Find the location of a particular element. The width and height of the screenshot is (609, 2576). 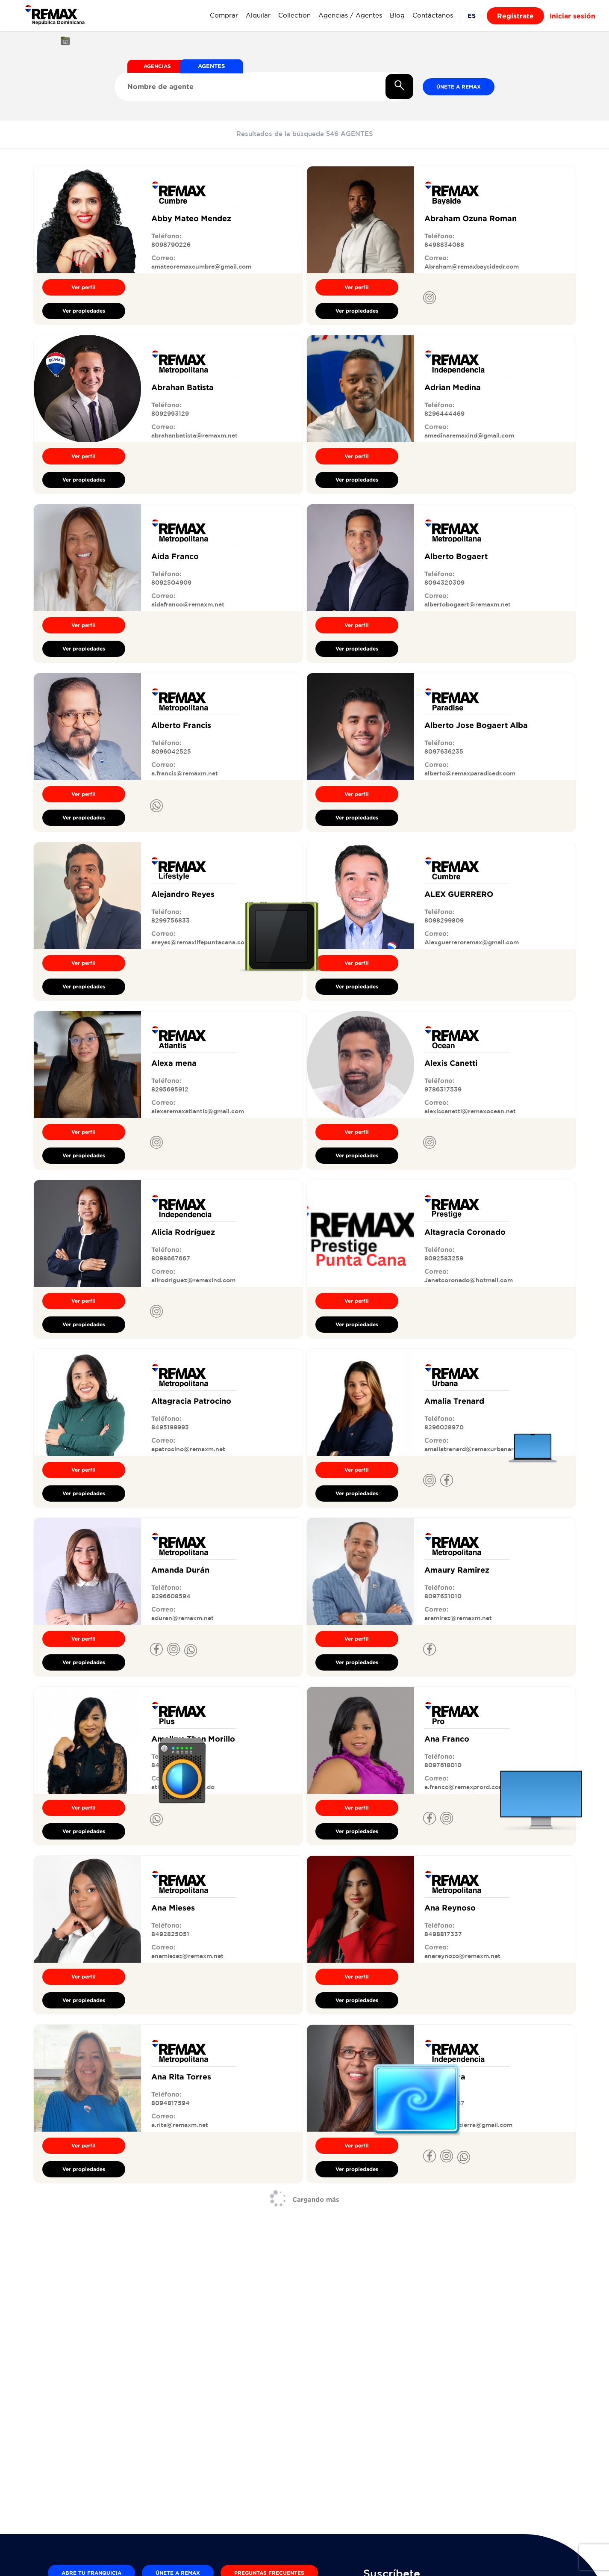

access RAID storage configuration settings is located at coordinates (182, 1771).